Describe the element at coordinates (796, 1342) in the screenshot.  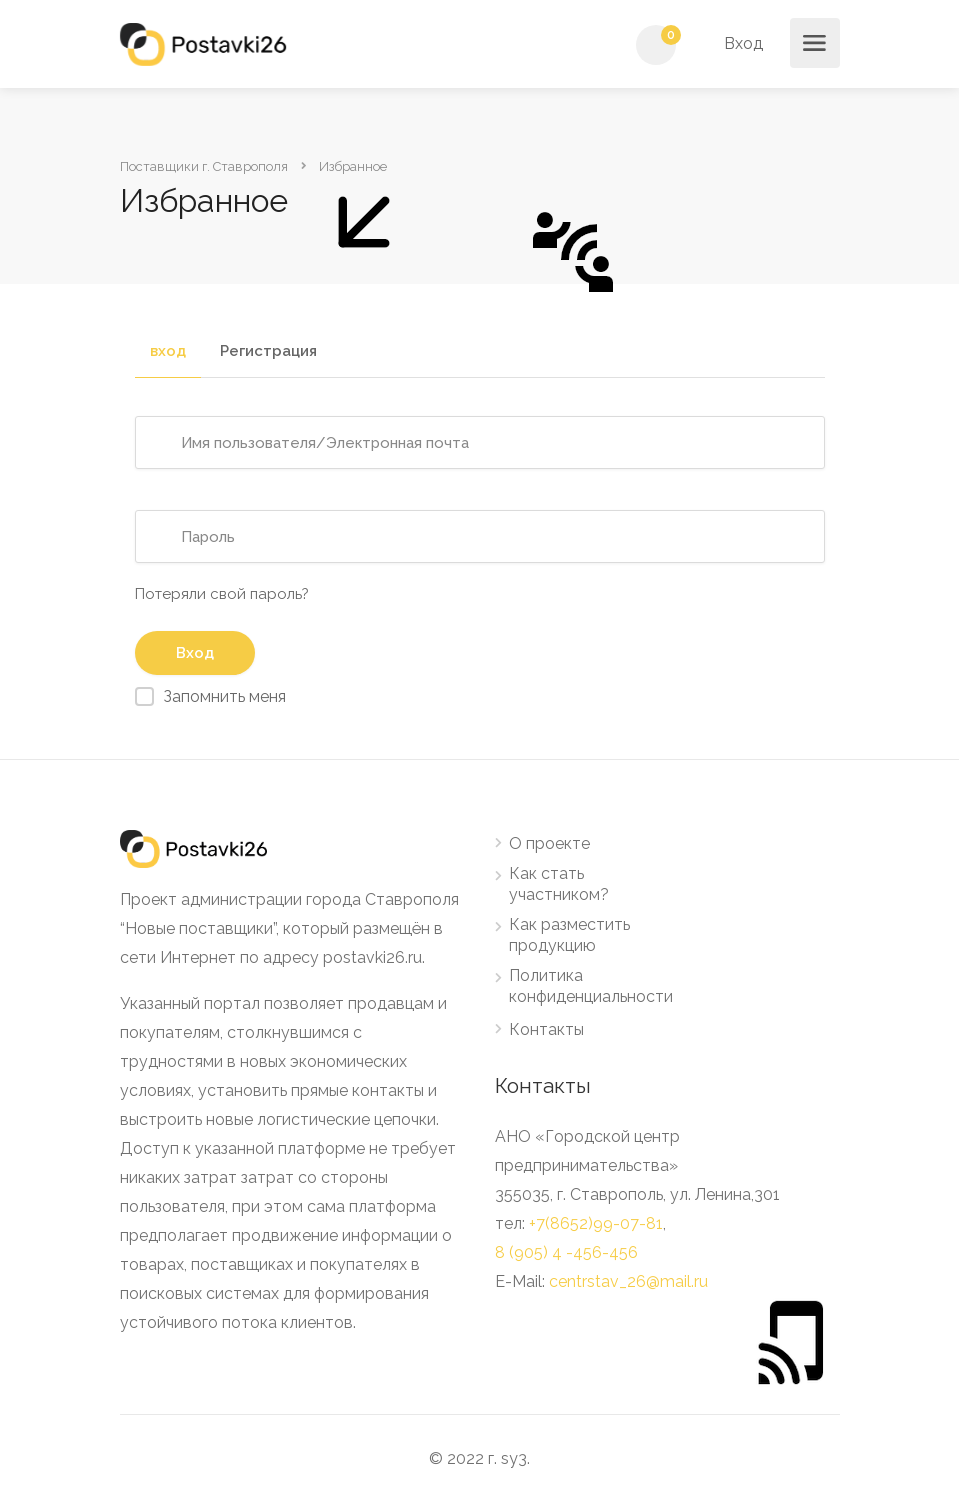
I see `tap to connect device wirelessly` at that location.